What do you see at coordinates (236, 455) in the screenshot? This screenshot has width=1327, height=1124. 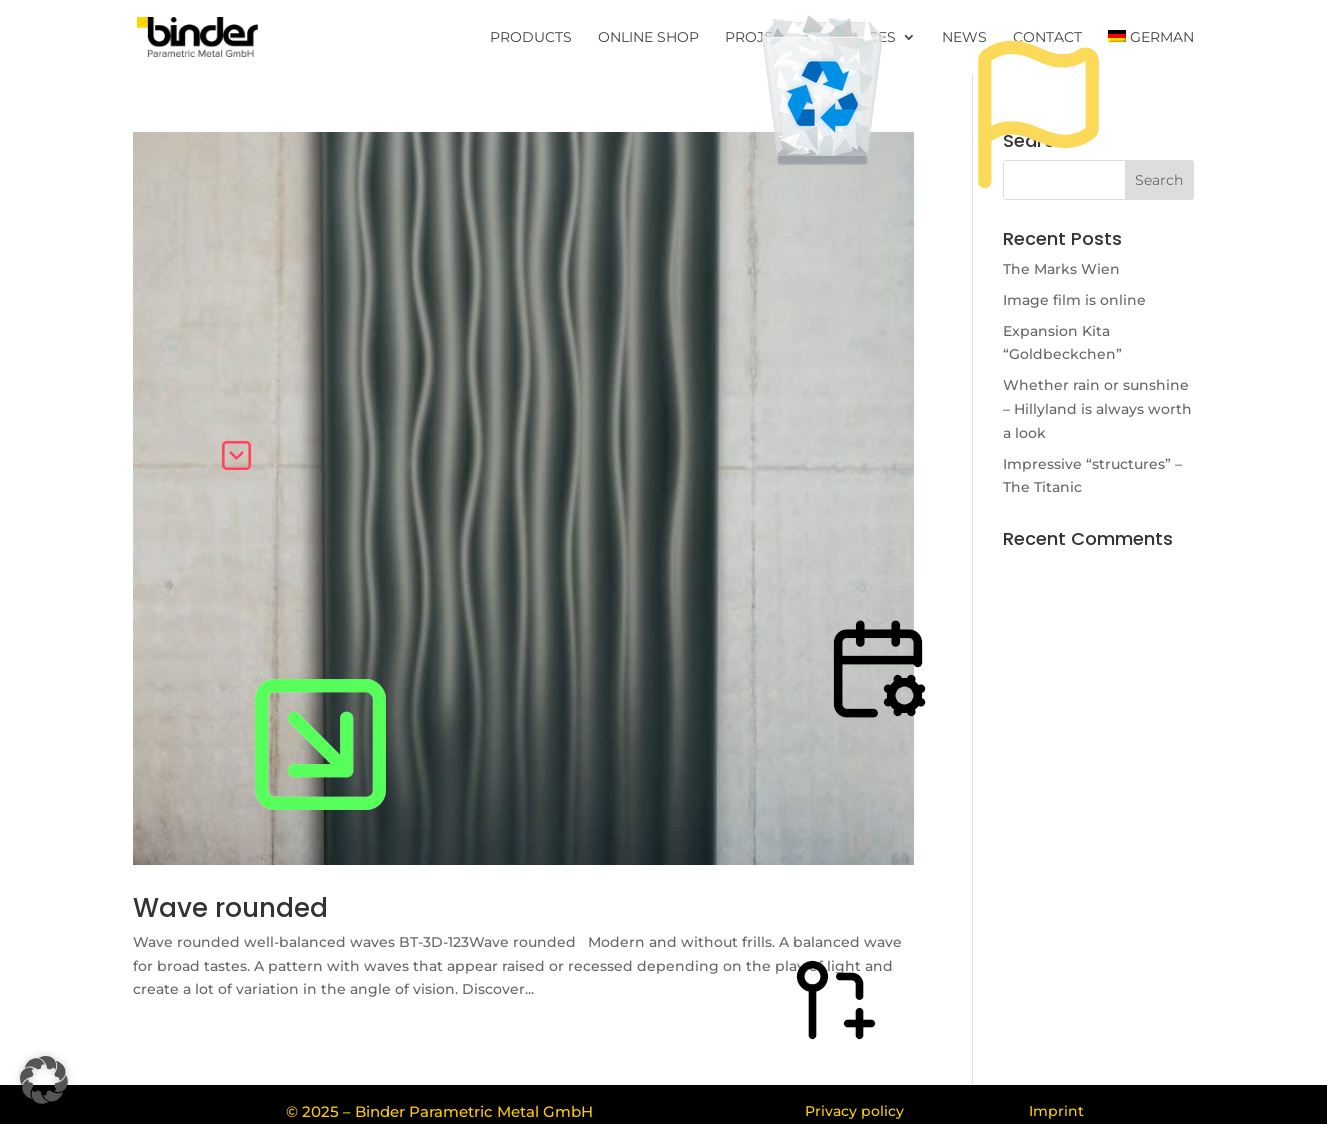 I see `expand content or dropdown menu` at bounding box center [236, 455].